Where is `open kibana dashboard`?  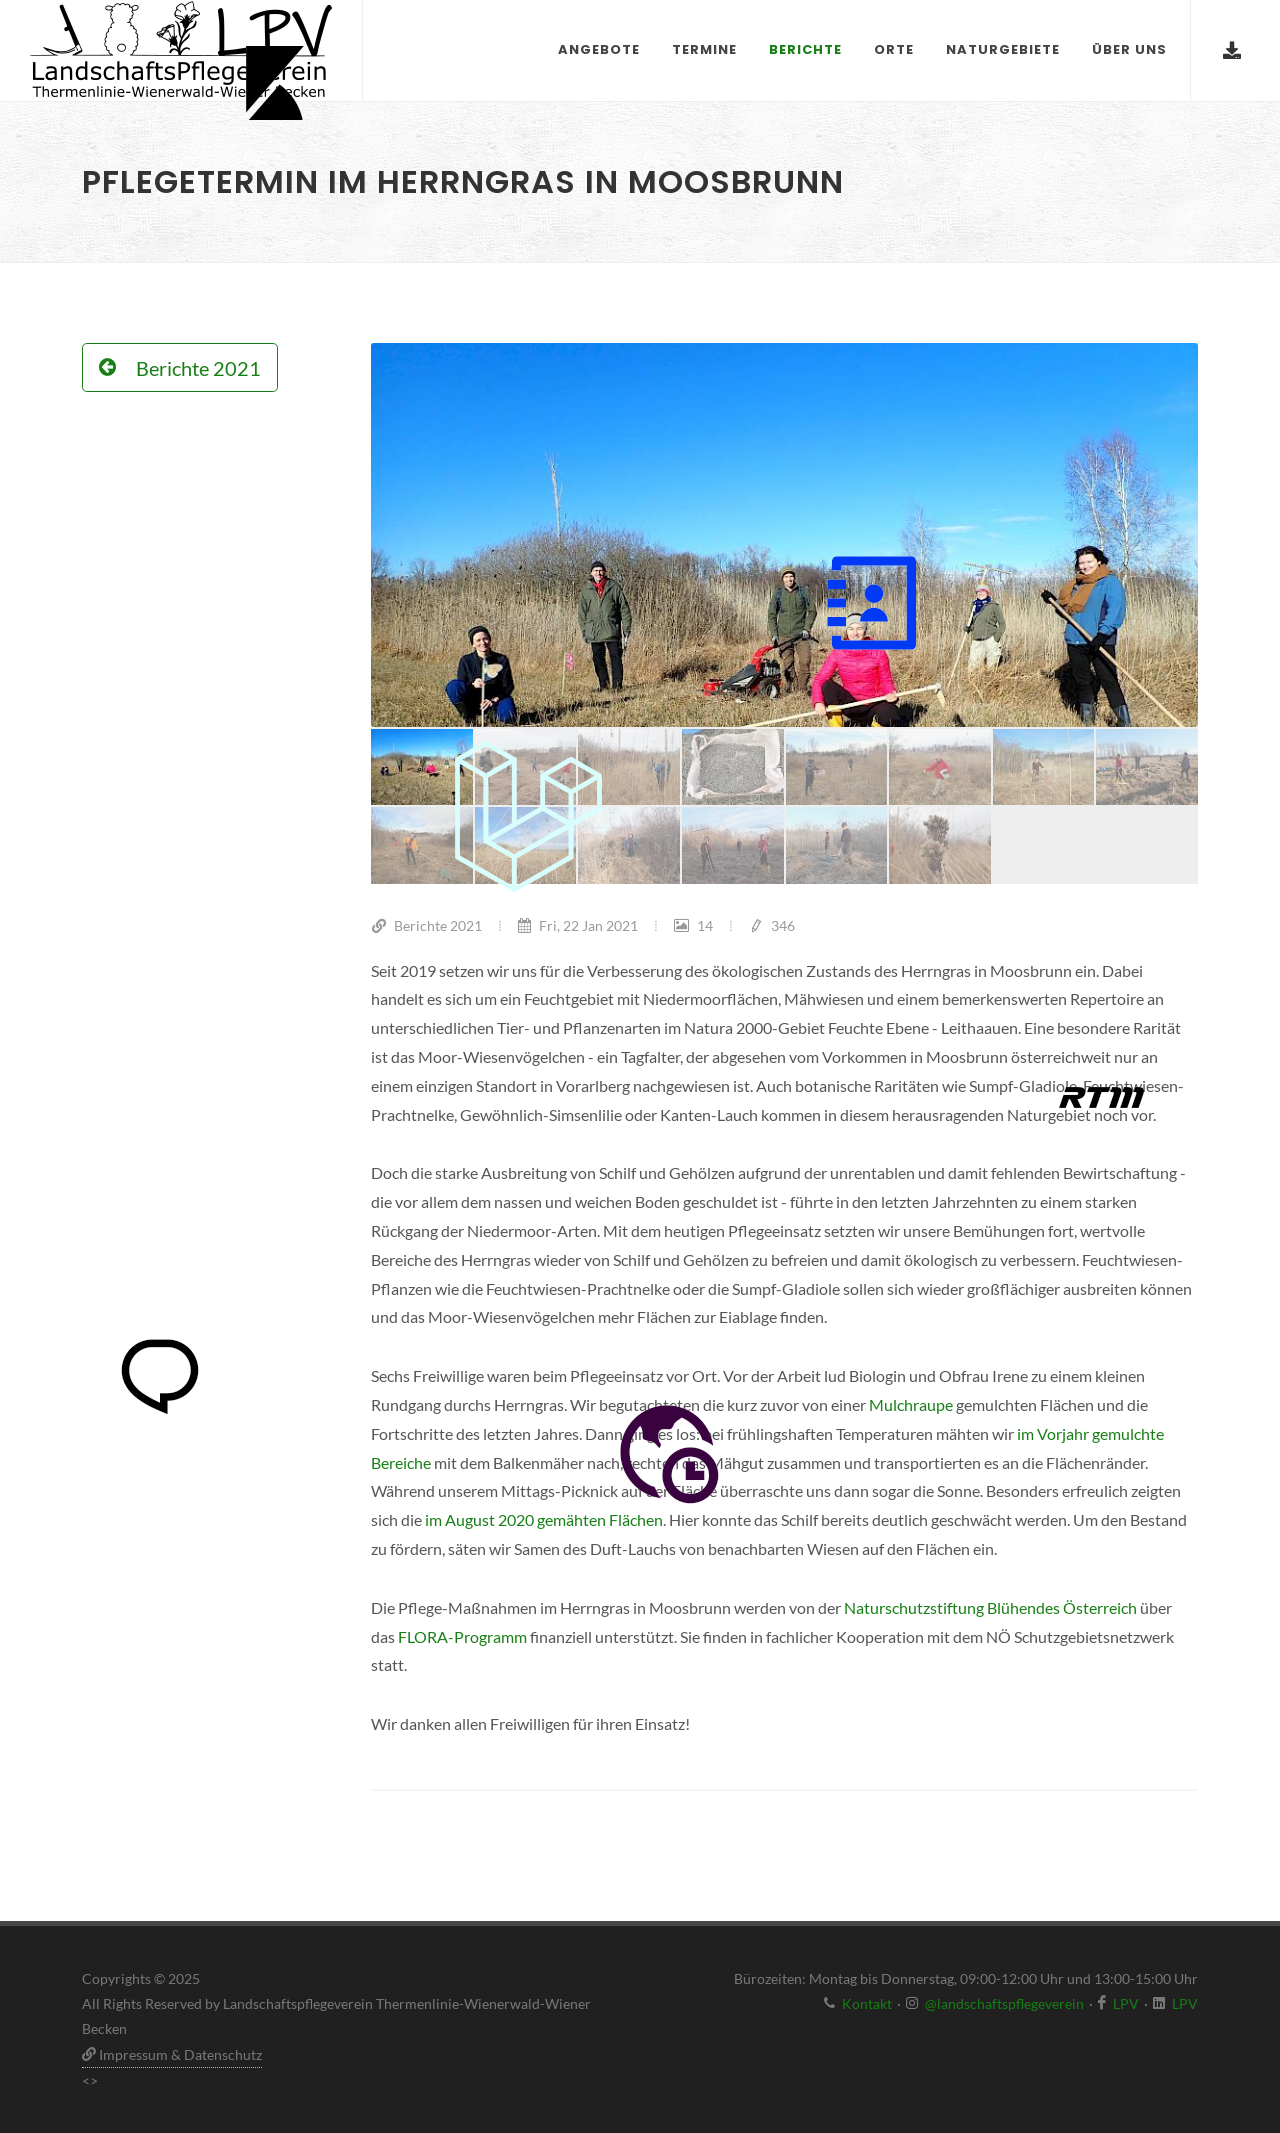
open kibana dashboard is located at coordinates (275, 83).